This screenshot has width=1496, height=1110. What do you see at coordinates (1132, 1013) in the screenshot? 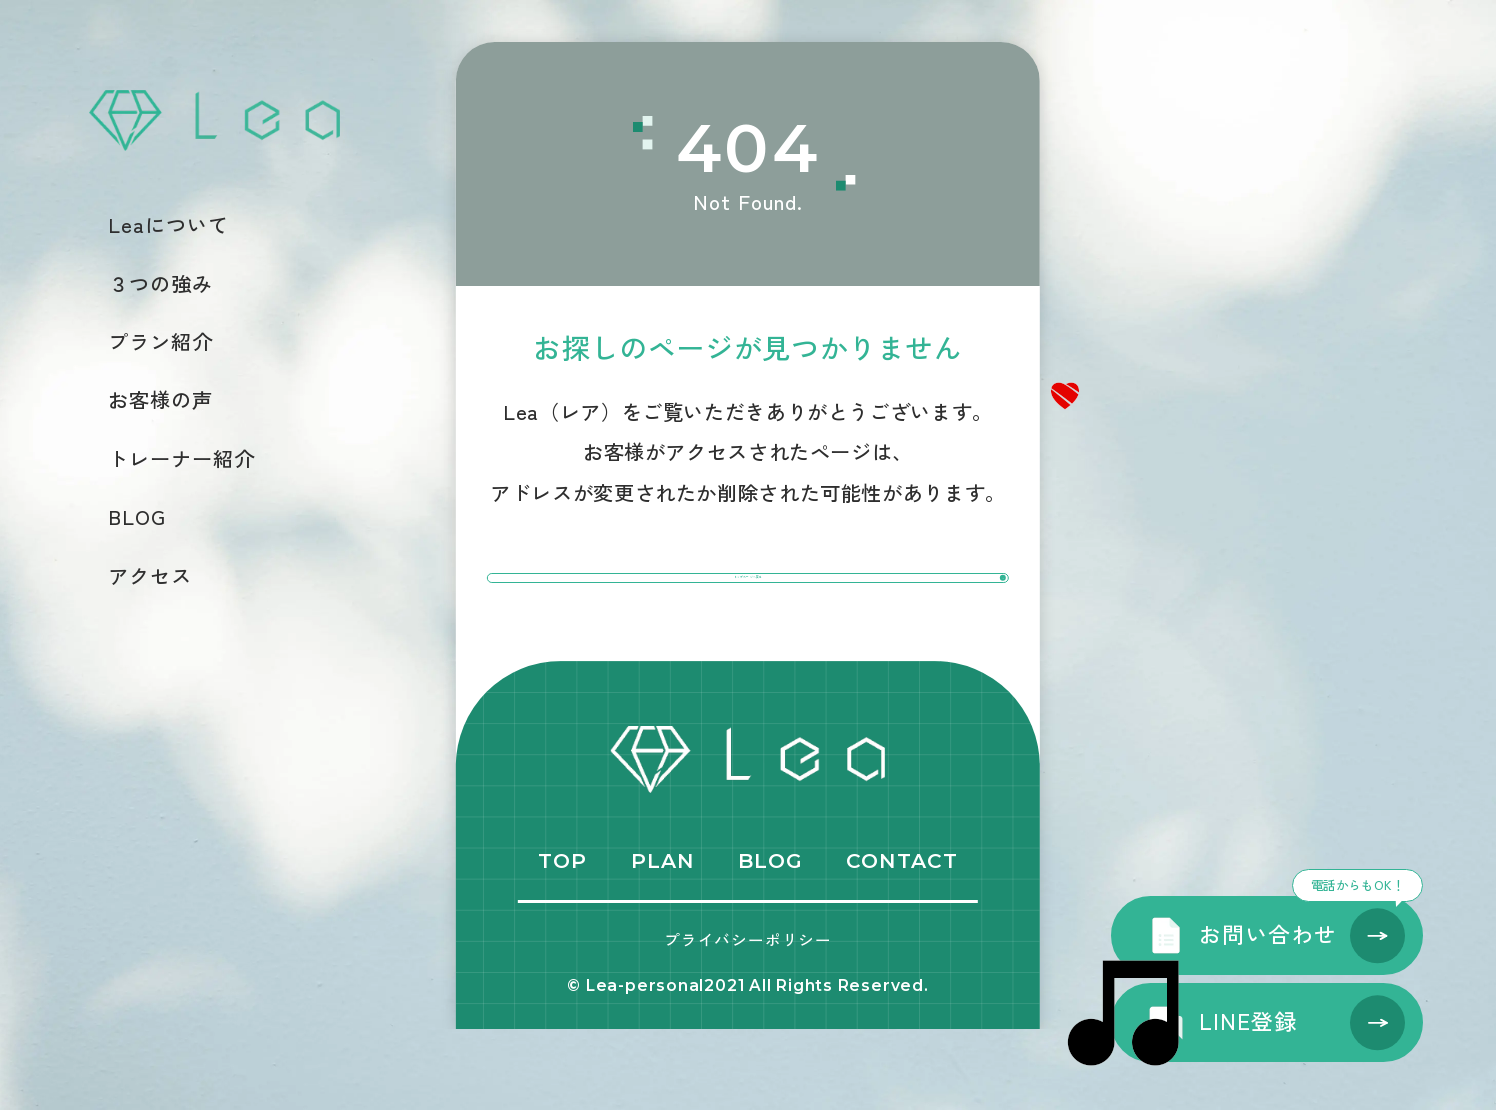
I see `open music player or library` at bounding box center [1132, 1013].